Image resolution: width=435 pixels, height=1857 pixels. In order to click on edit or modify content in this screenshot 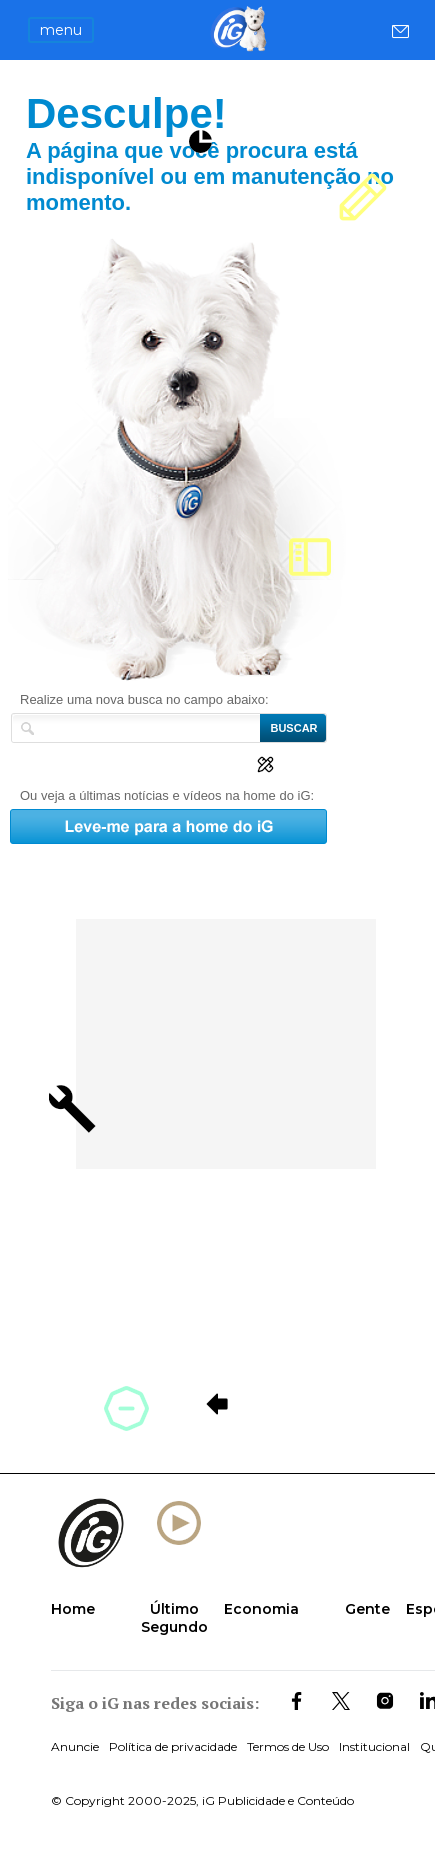, I will do `click(362, 198)`.